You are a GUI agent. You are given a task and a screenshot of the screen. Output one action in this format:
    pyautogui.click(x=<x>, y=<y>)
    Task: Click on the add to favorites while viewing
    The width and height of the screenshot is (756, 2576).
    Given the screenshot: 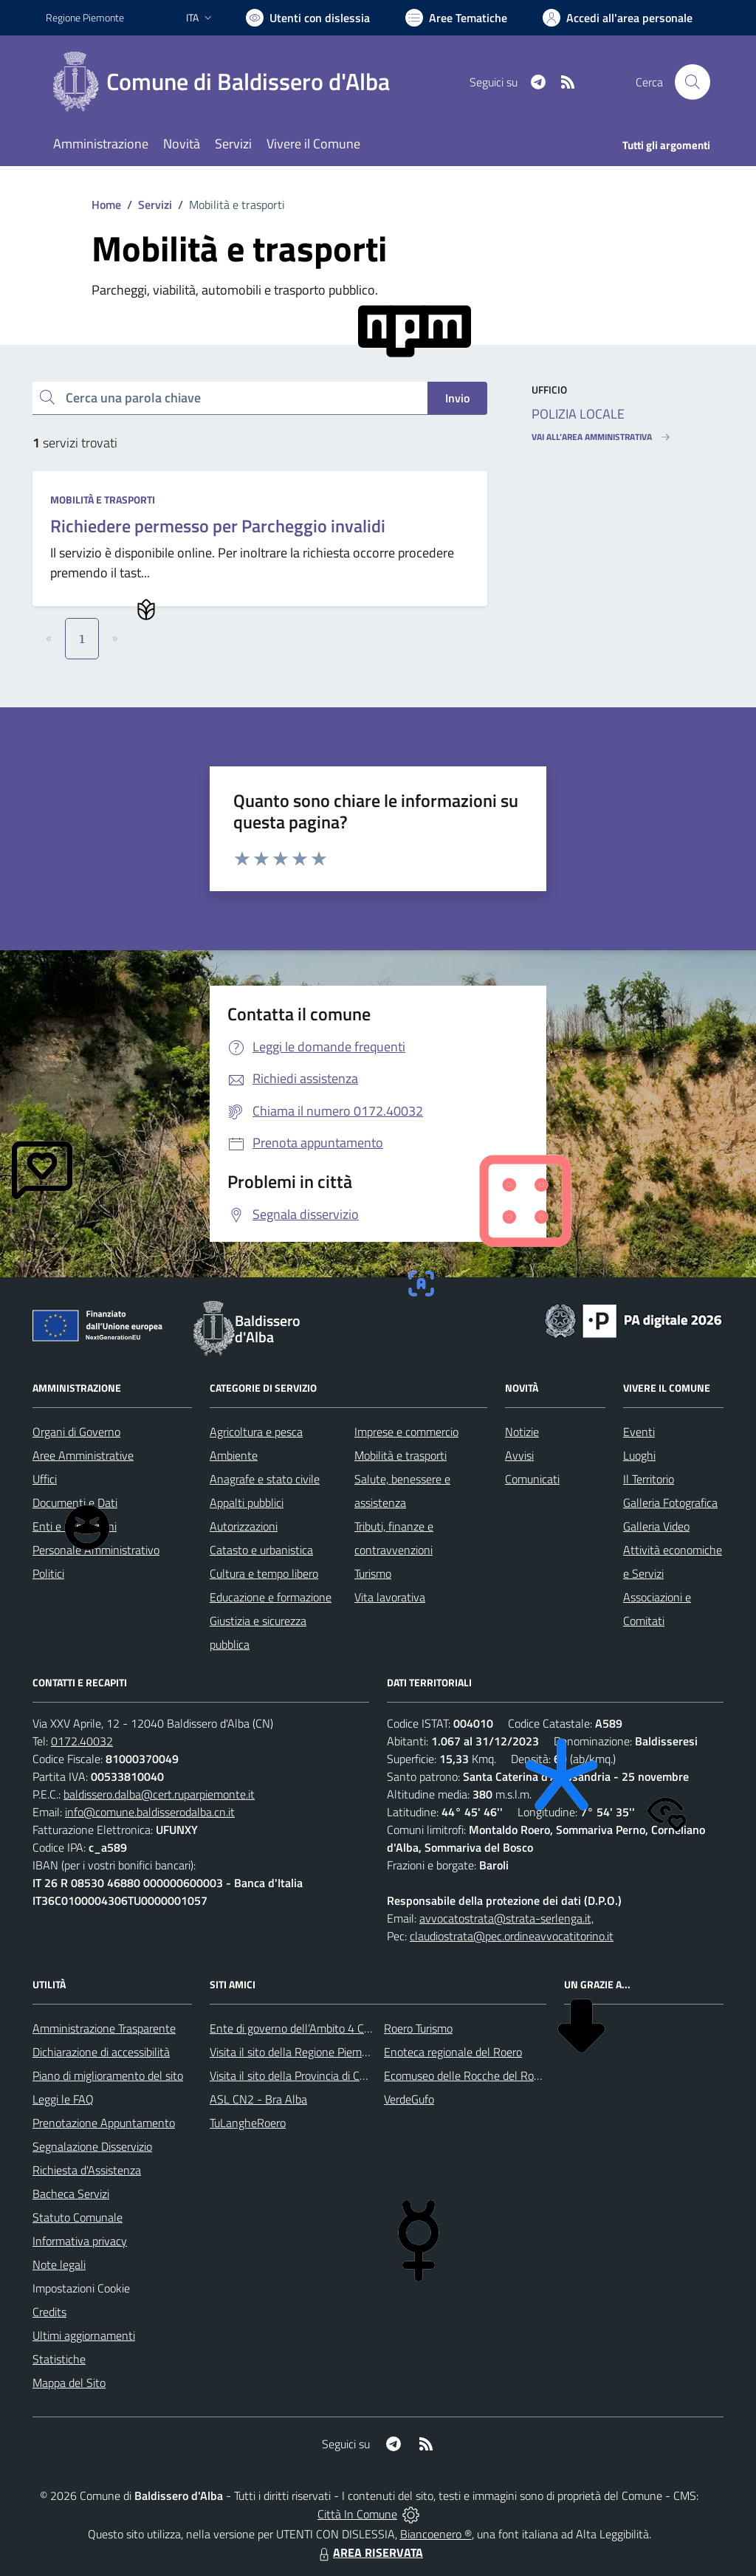 What is the action you would take?
    pyautogui.click(x=665, y=1810)
    